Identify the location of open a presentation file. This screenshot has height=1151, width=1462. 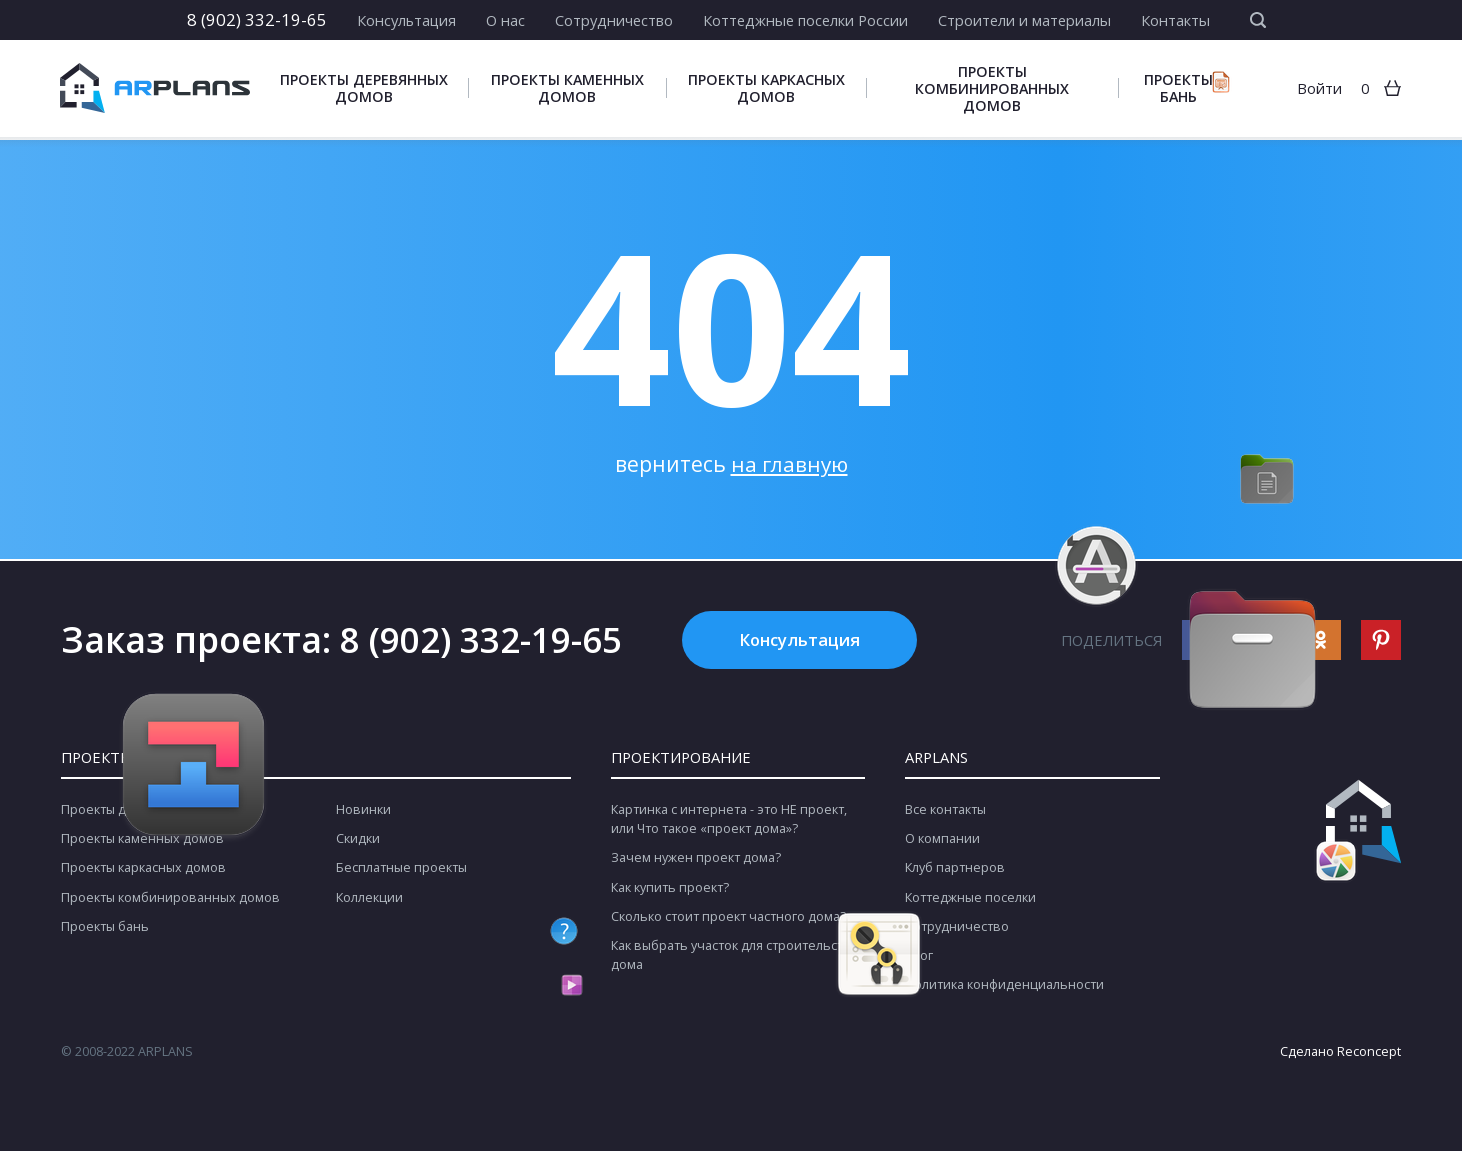
(1221, 82).